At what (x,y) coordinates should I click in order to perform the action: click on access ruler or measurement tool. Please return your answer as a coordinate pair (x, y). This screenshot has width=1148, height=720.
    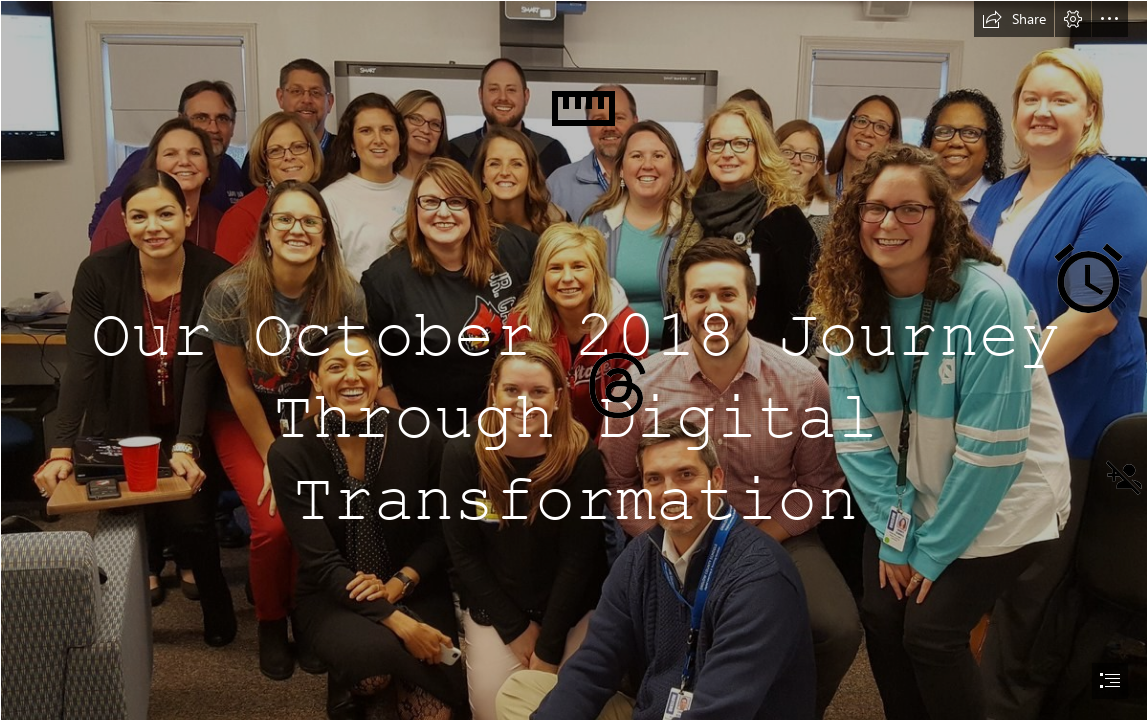
    Looking at the image, I should click on (583, 108).